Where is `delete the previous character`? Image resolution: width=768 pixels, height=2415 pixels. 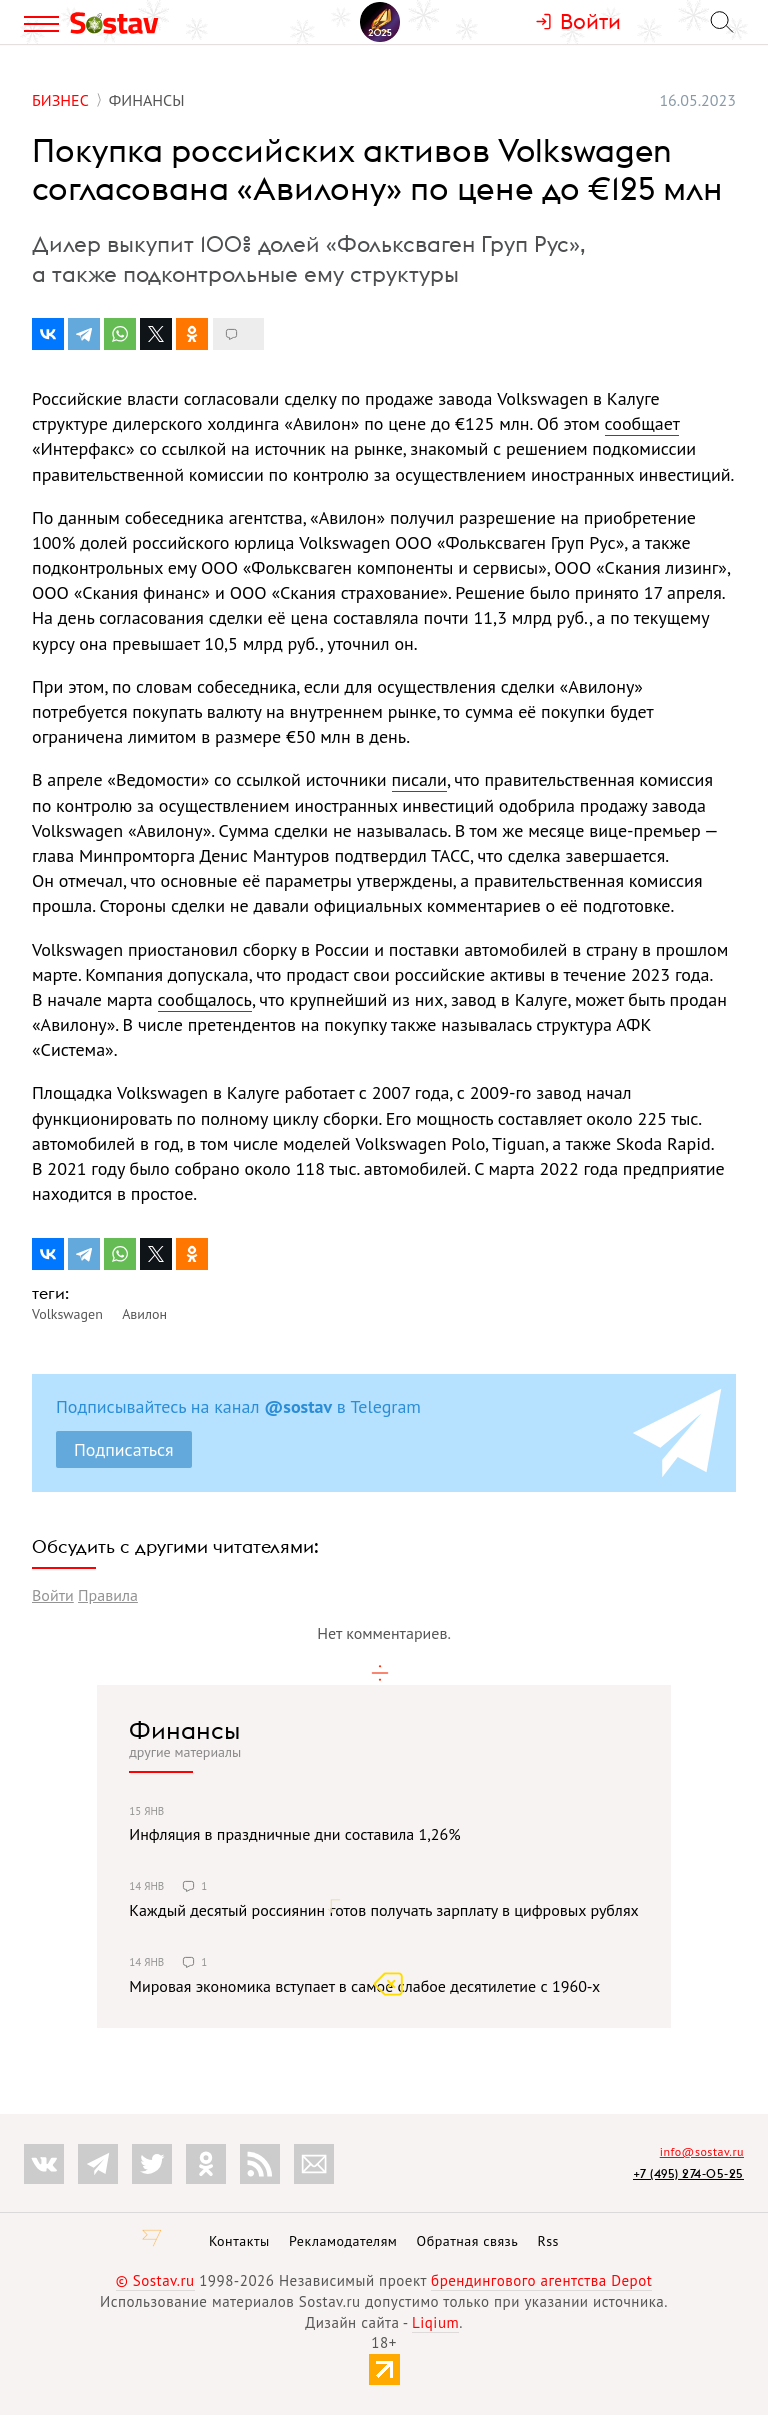 delete the previous character is located at coordinates (388, 1984).